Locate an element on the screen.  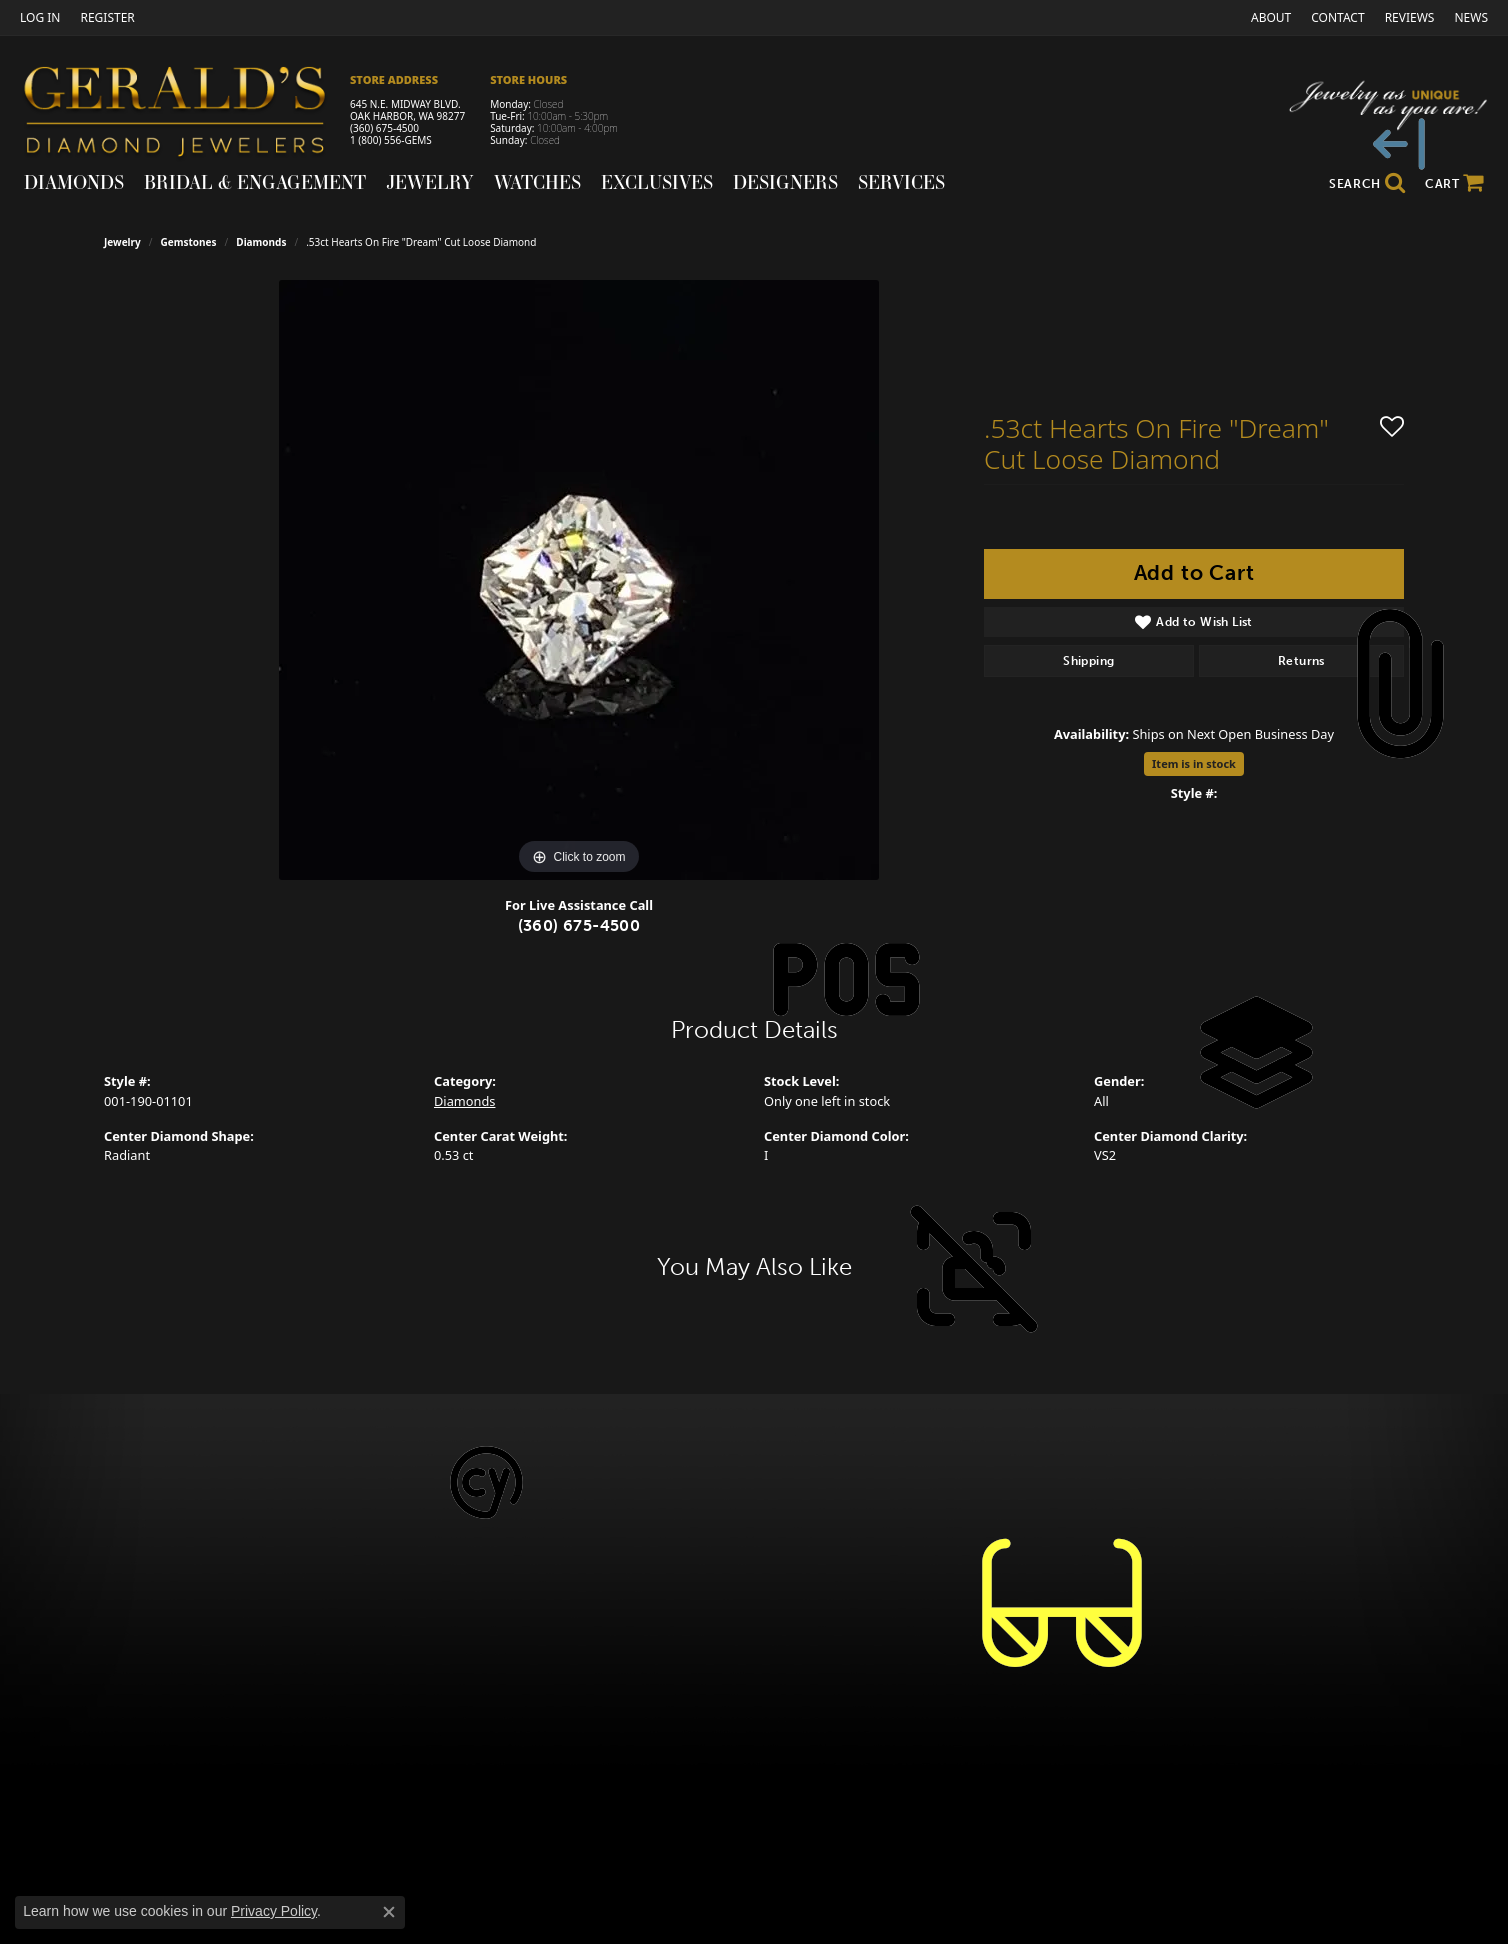
toggle sunglasses or eyewear filter is located at coordinates (1062, 1606).